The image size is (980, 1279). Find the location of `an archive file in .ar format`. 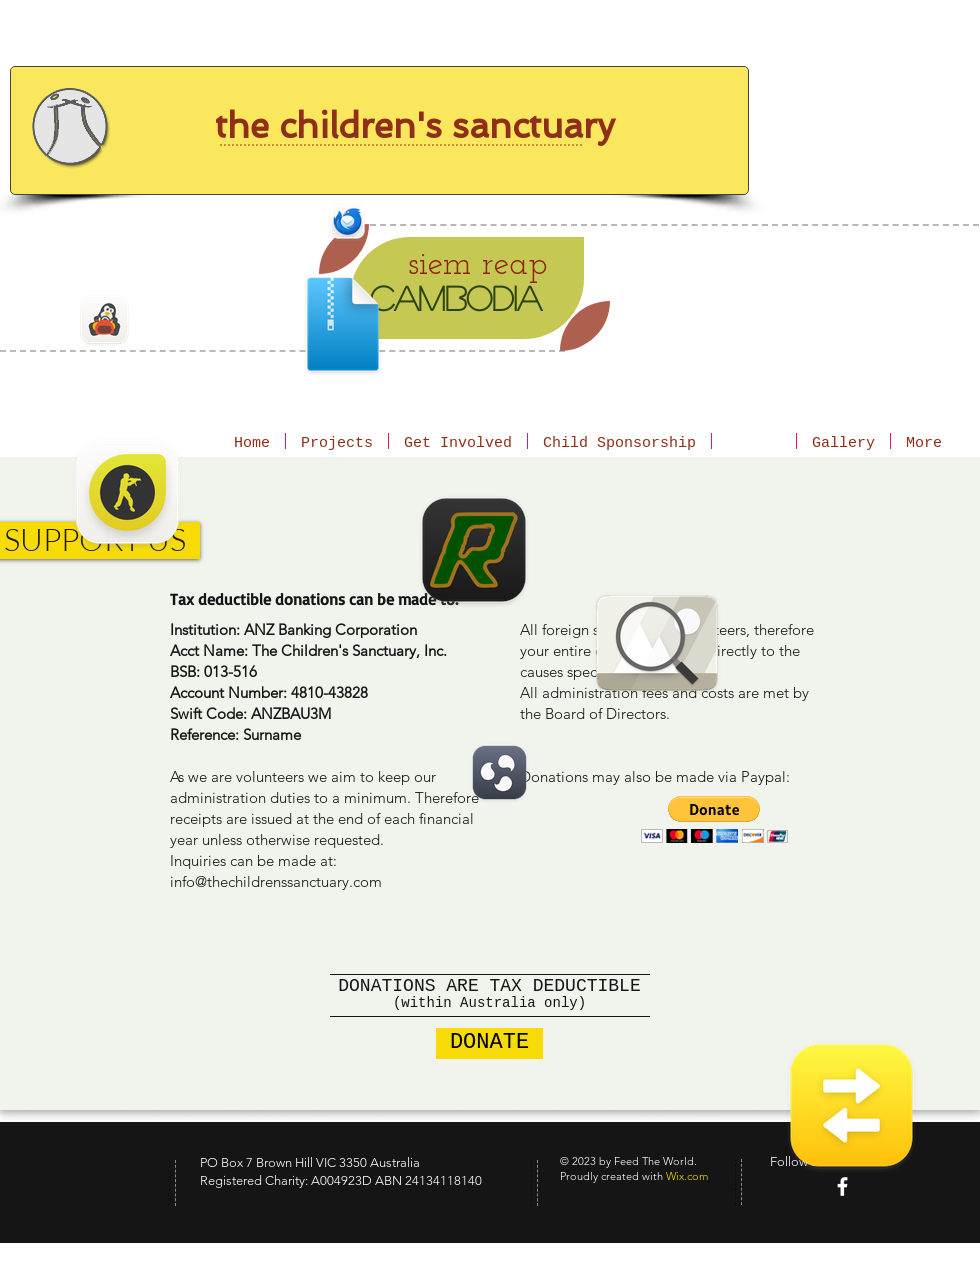

an archive file in .ar format is located at coordinates (343, 326).